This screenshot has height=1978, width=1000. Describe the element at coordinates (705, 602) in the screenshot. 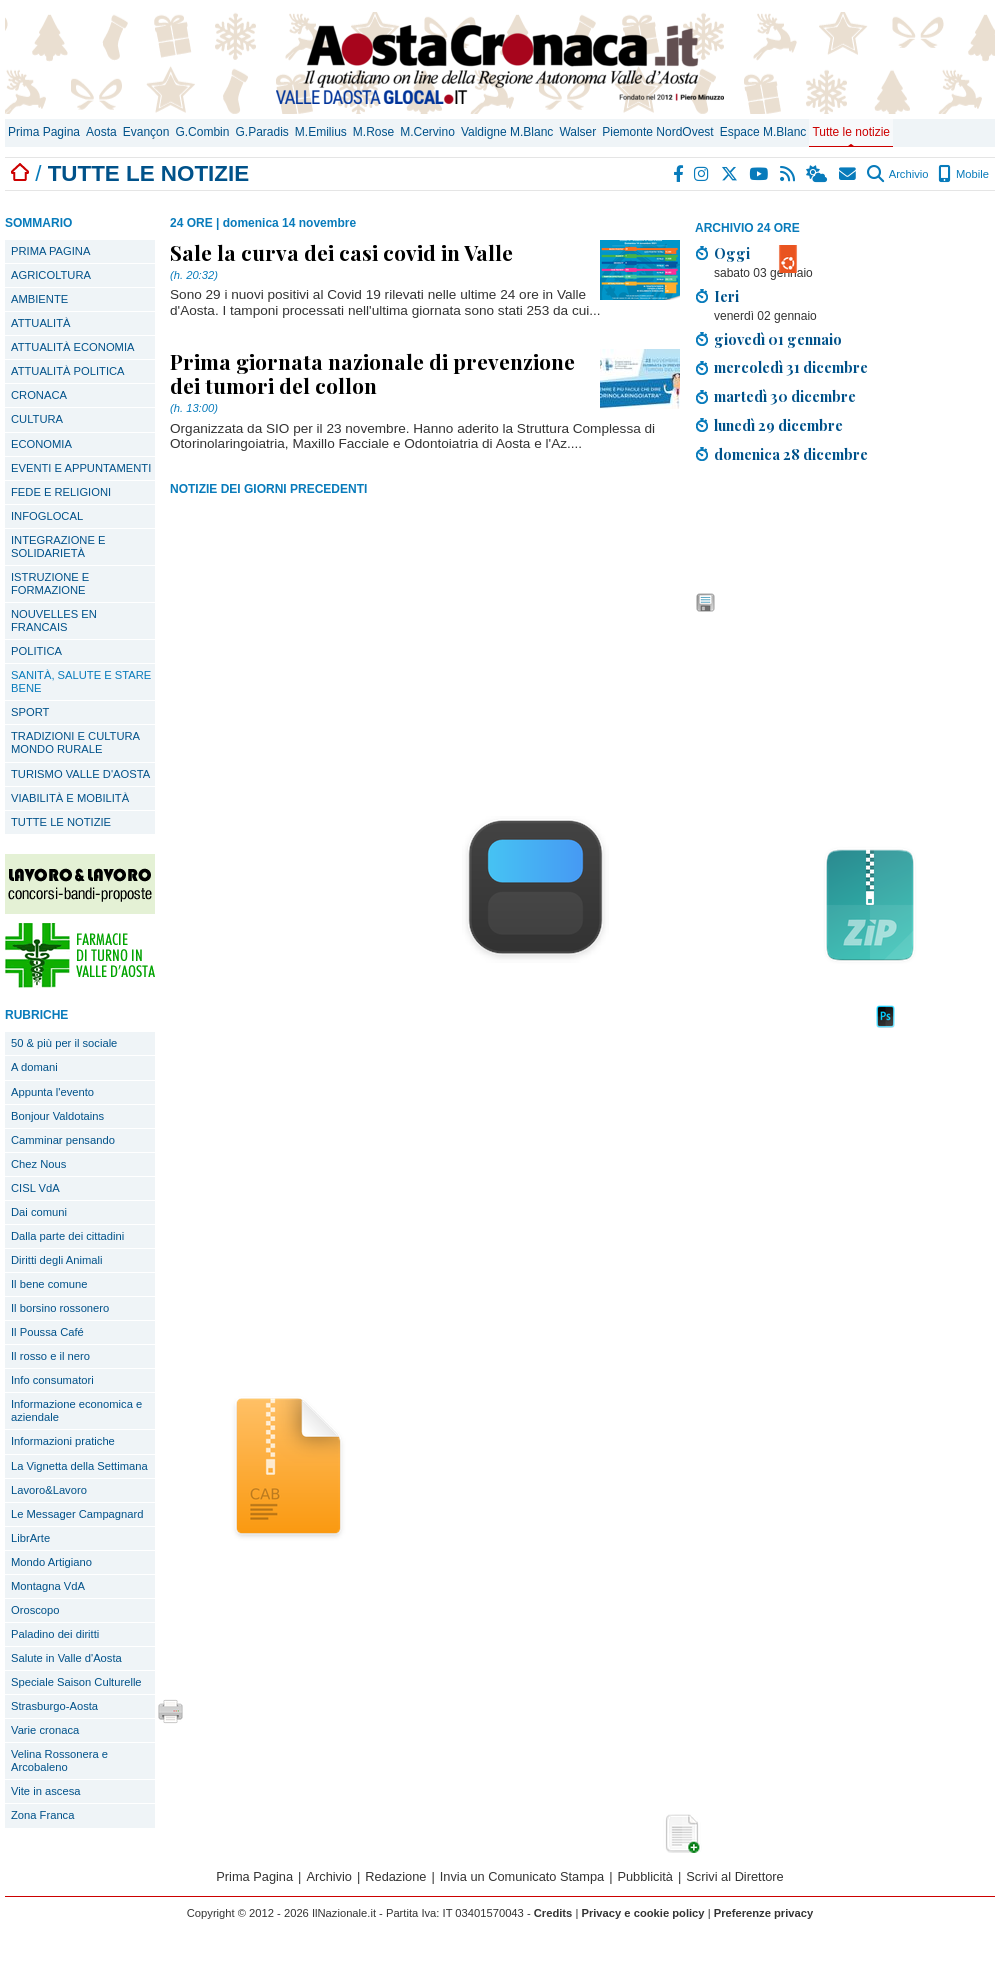

I see `save file to disk` at that location.